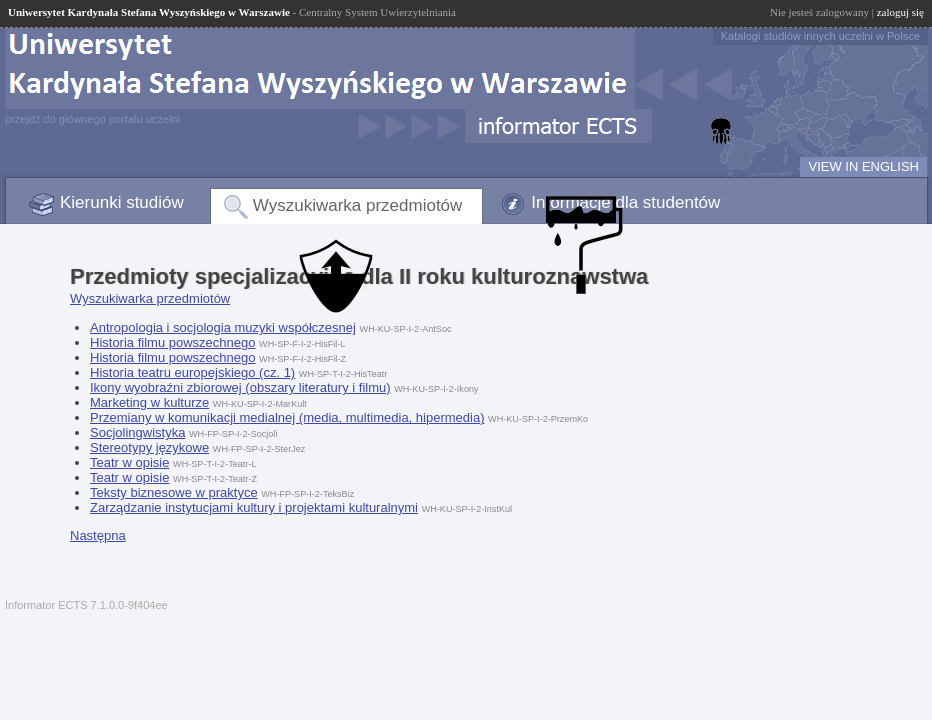  Describe the element at coordinates (336, 276) in the screenshot. I see `upgrade your armor or defensive stats` at that location.